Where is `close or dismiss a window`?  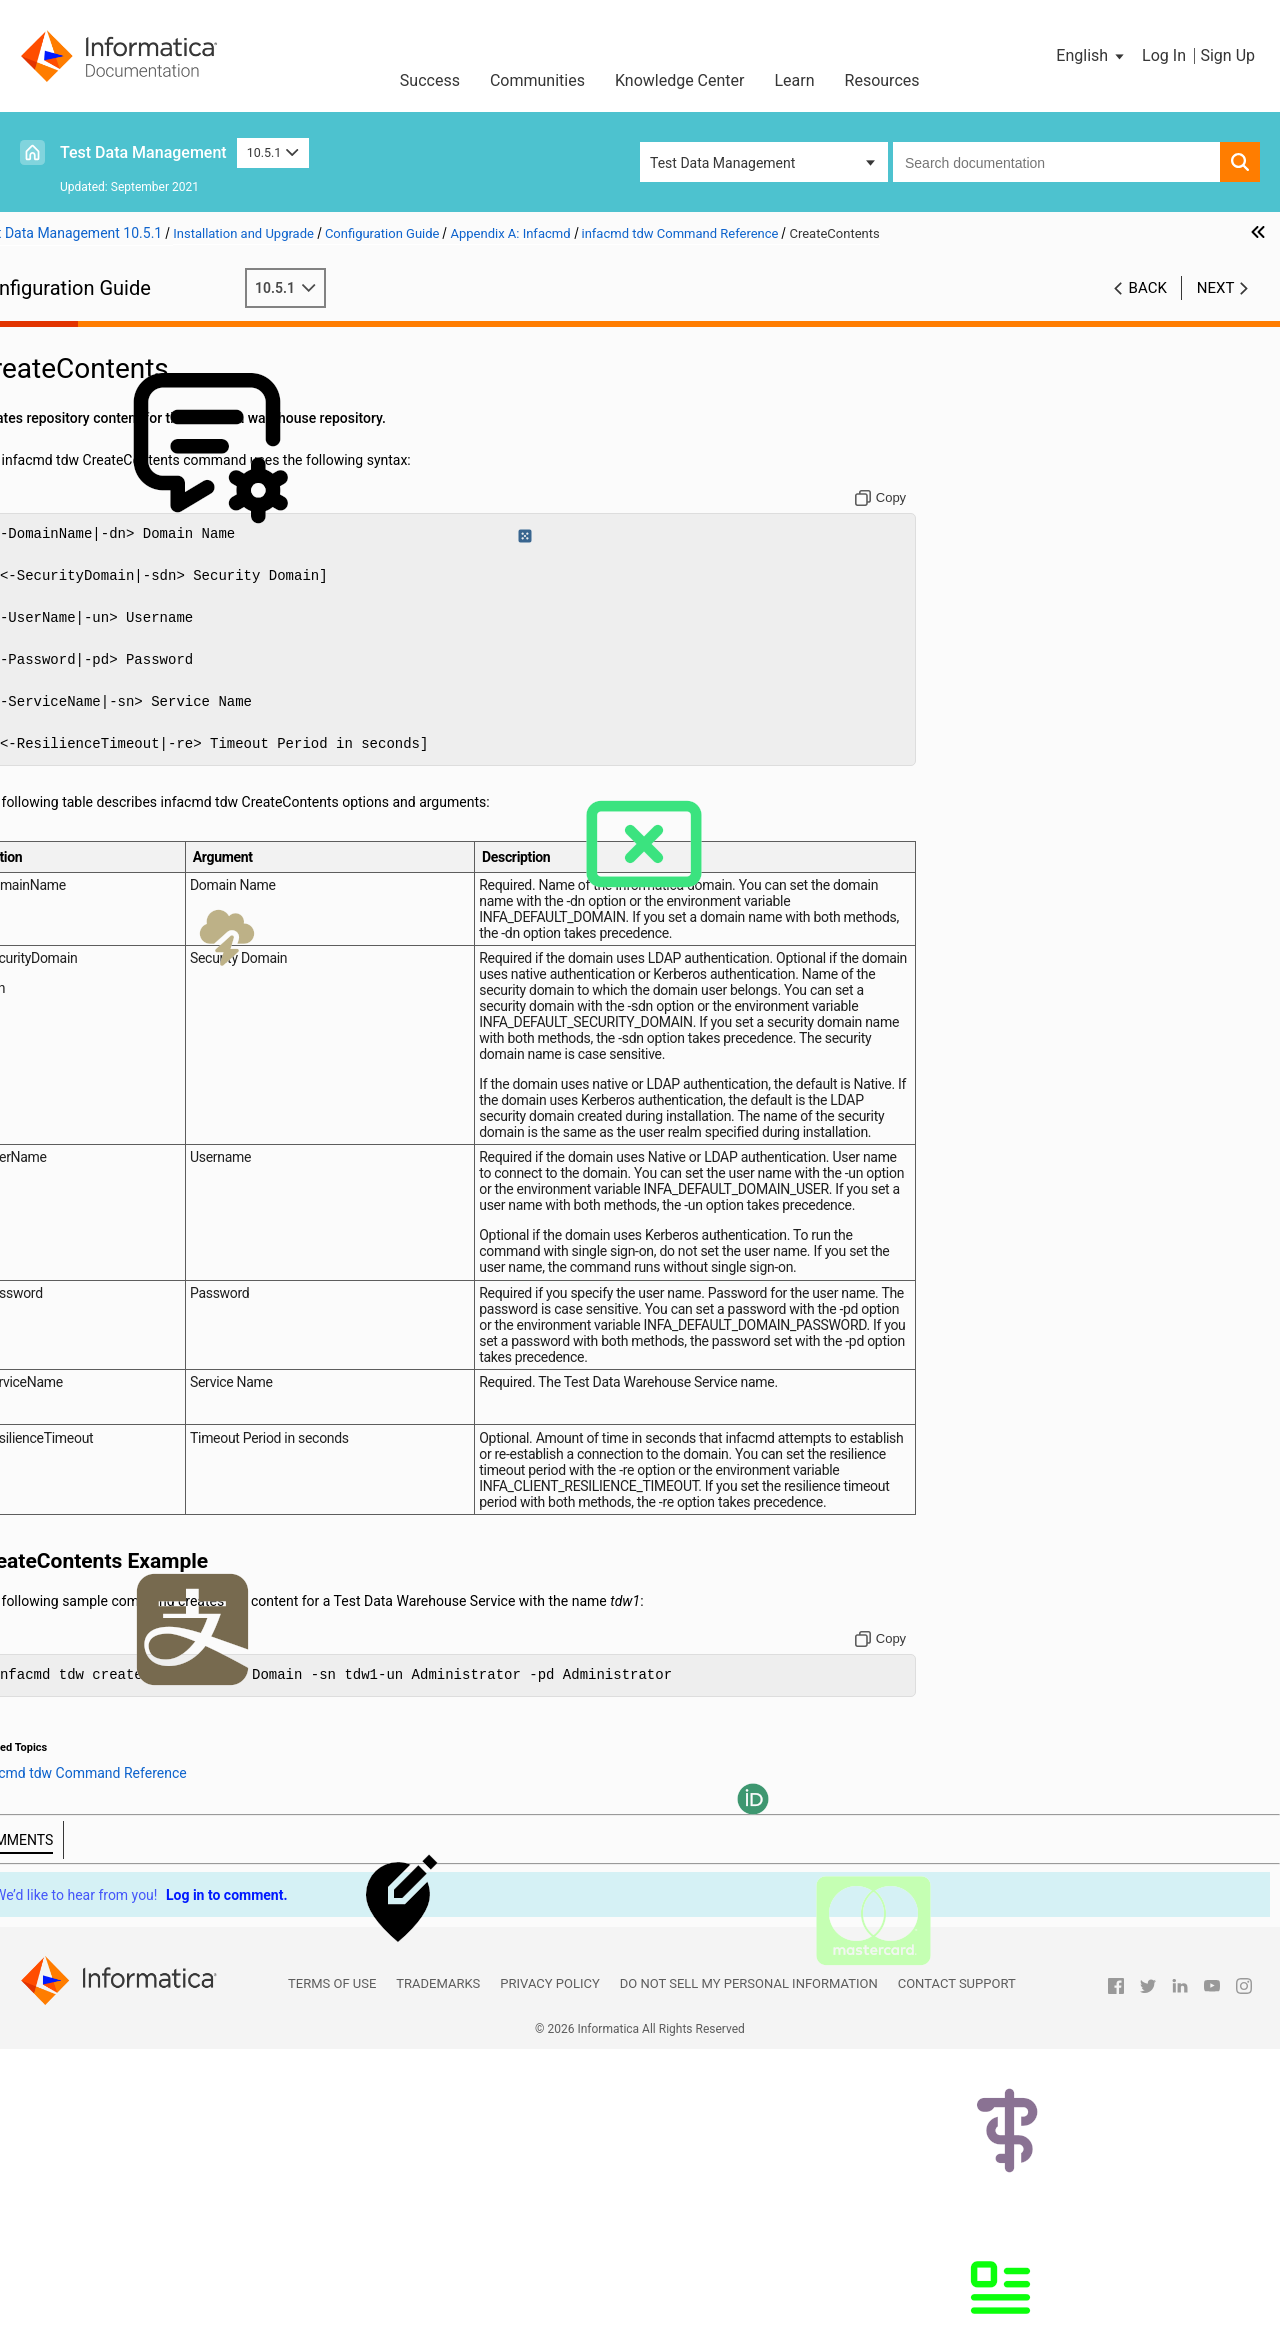
close or dismiss a window is located at coordinates (644, 844).